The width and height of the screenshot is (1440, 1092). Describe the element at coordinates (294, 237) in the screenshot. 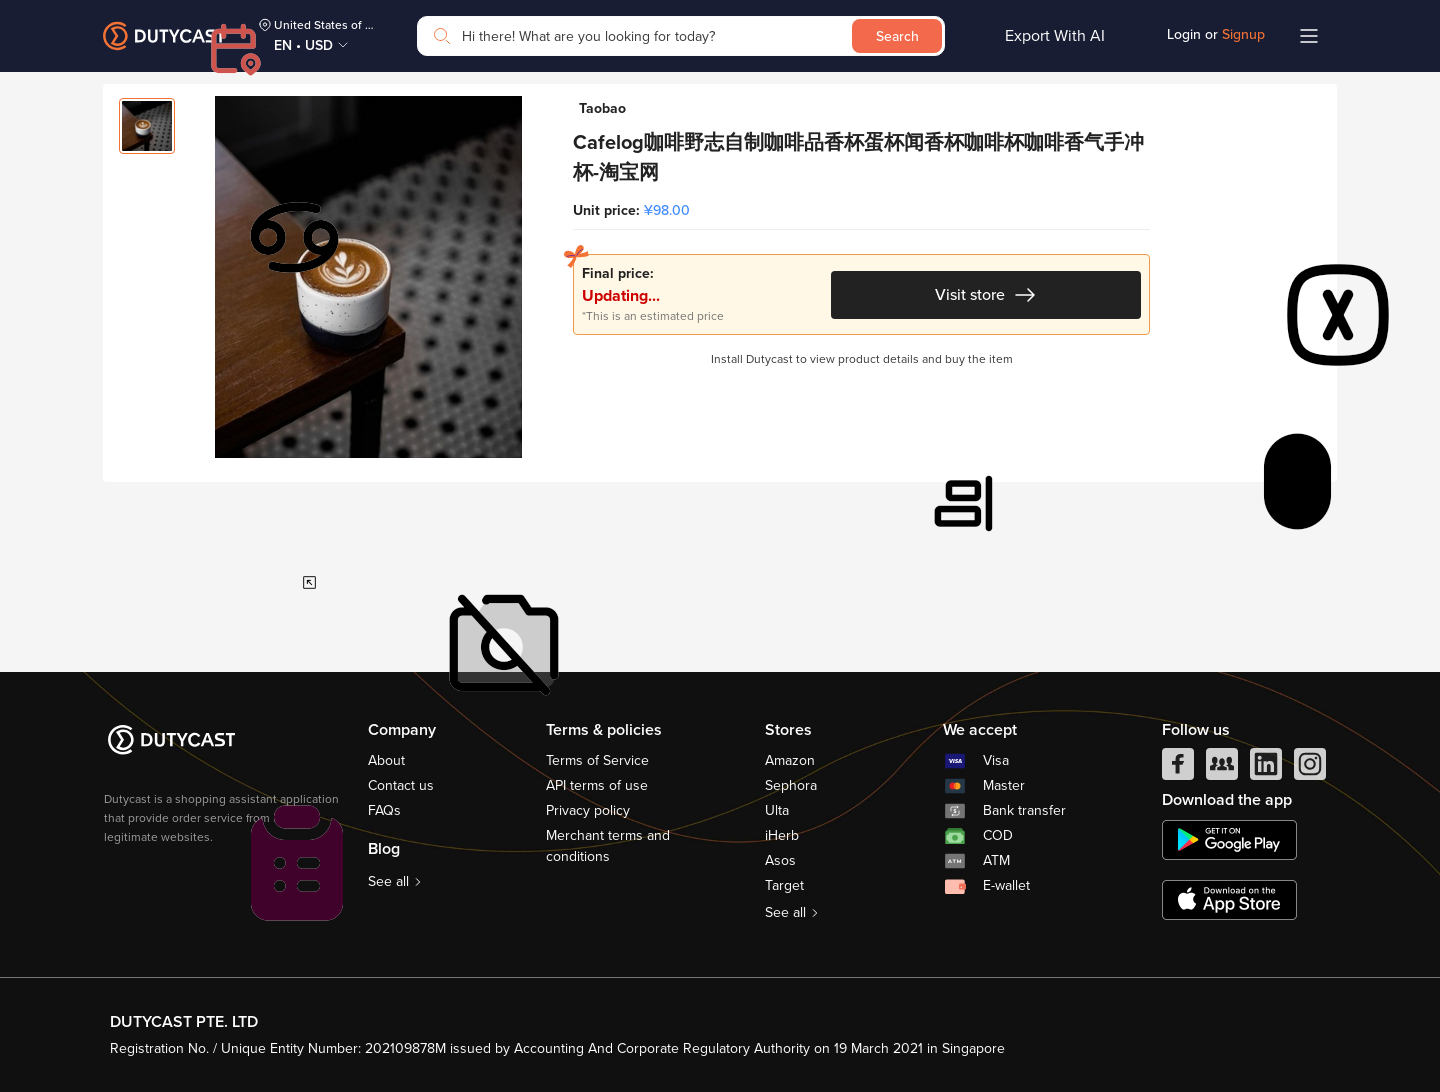

I see `indicates cancer zodiac sign` at that location.